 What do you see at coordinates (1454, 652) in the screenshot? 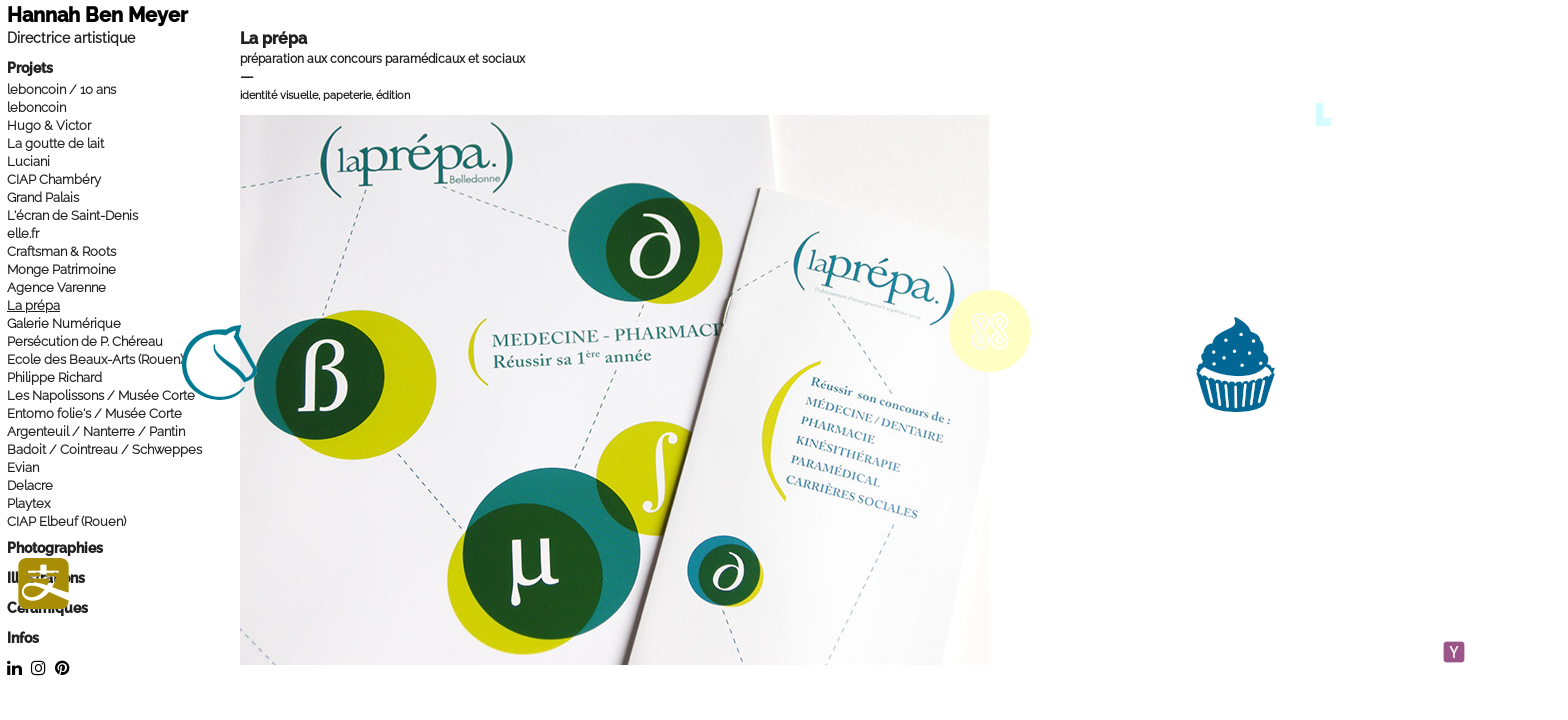
I see `open hacker news` at bounding box center [1454, 652].